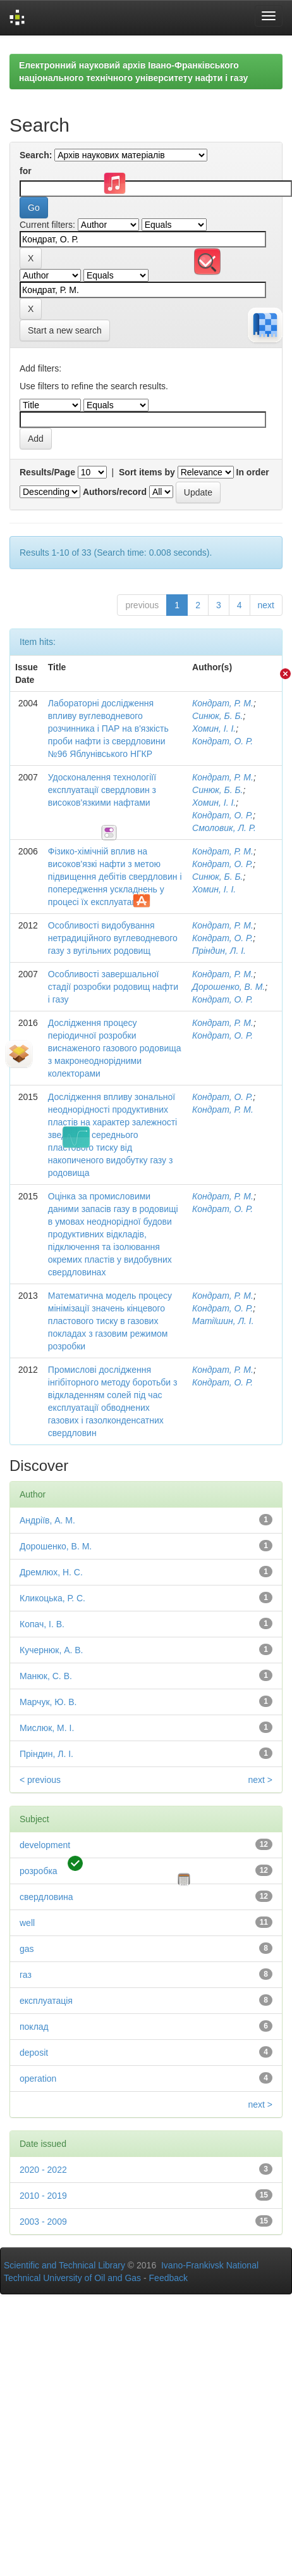 This screenshot has height=2576, width=292. I want to click on open pulp comic book reader app, so click(184, 1879).